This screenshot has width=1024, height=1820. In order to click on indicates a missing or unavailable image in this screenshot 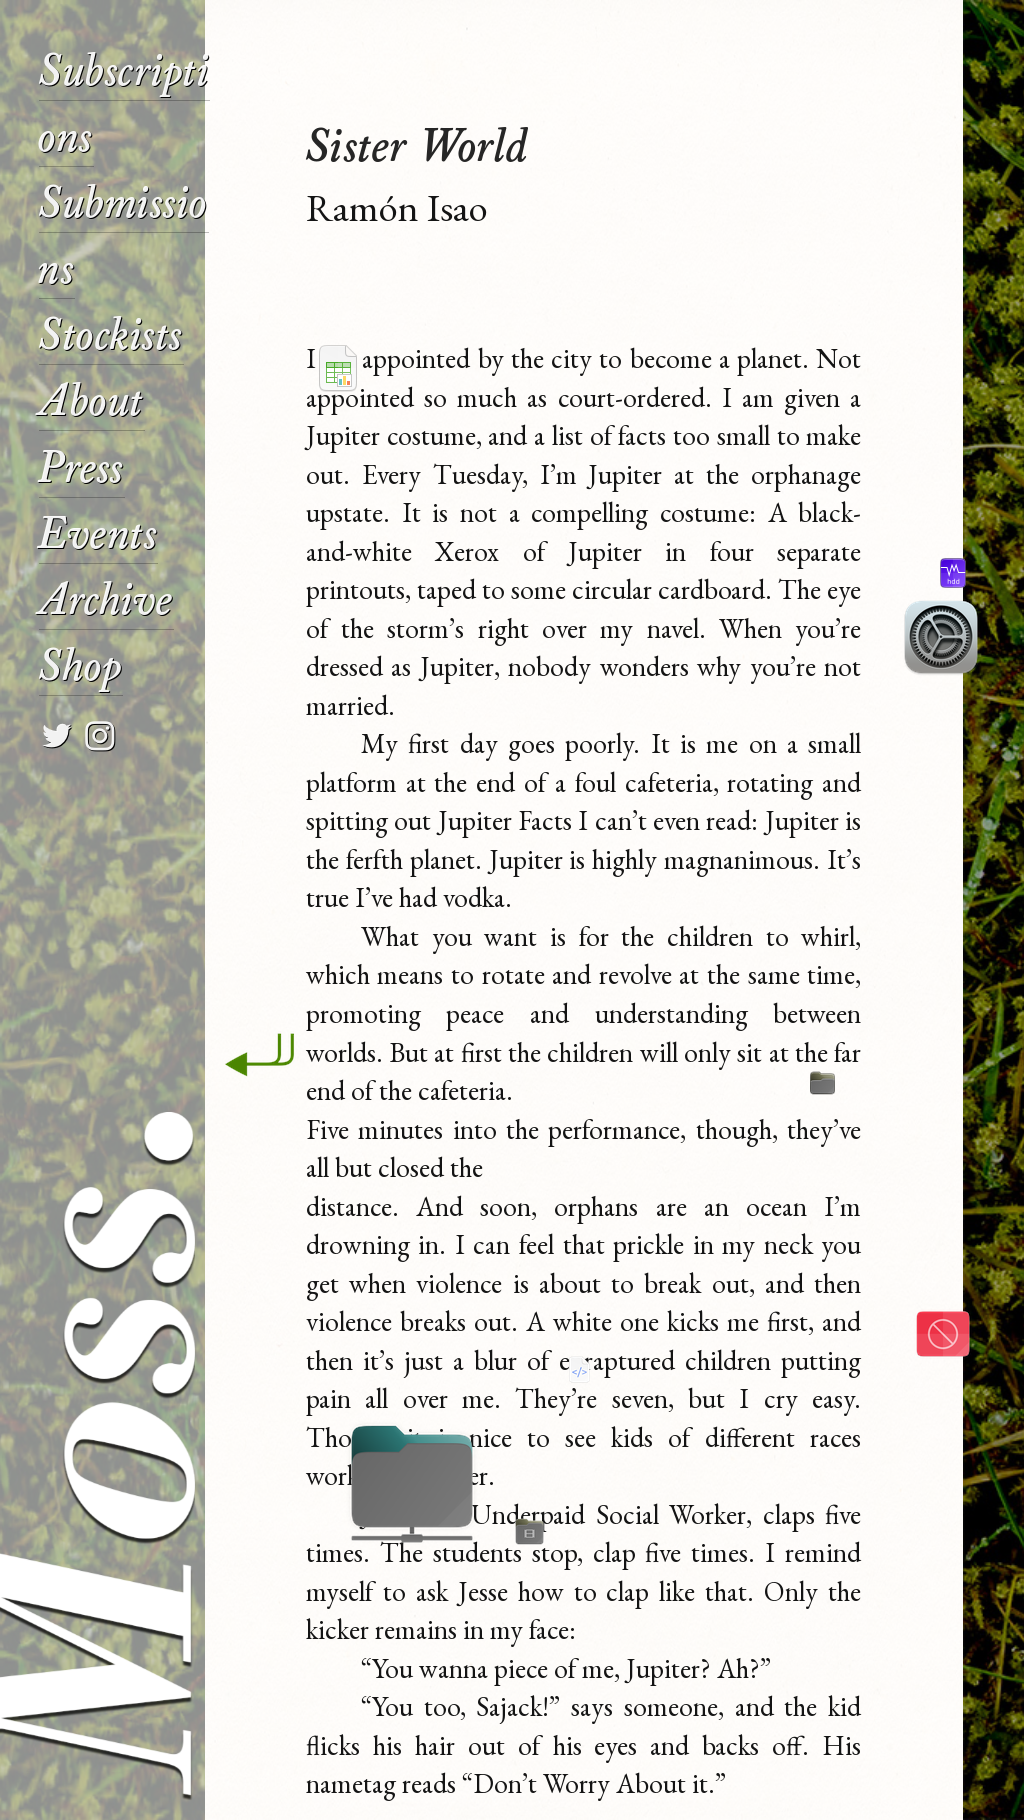, I will do `click(943, 1332)`.